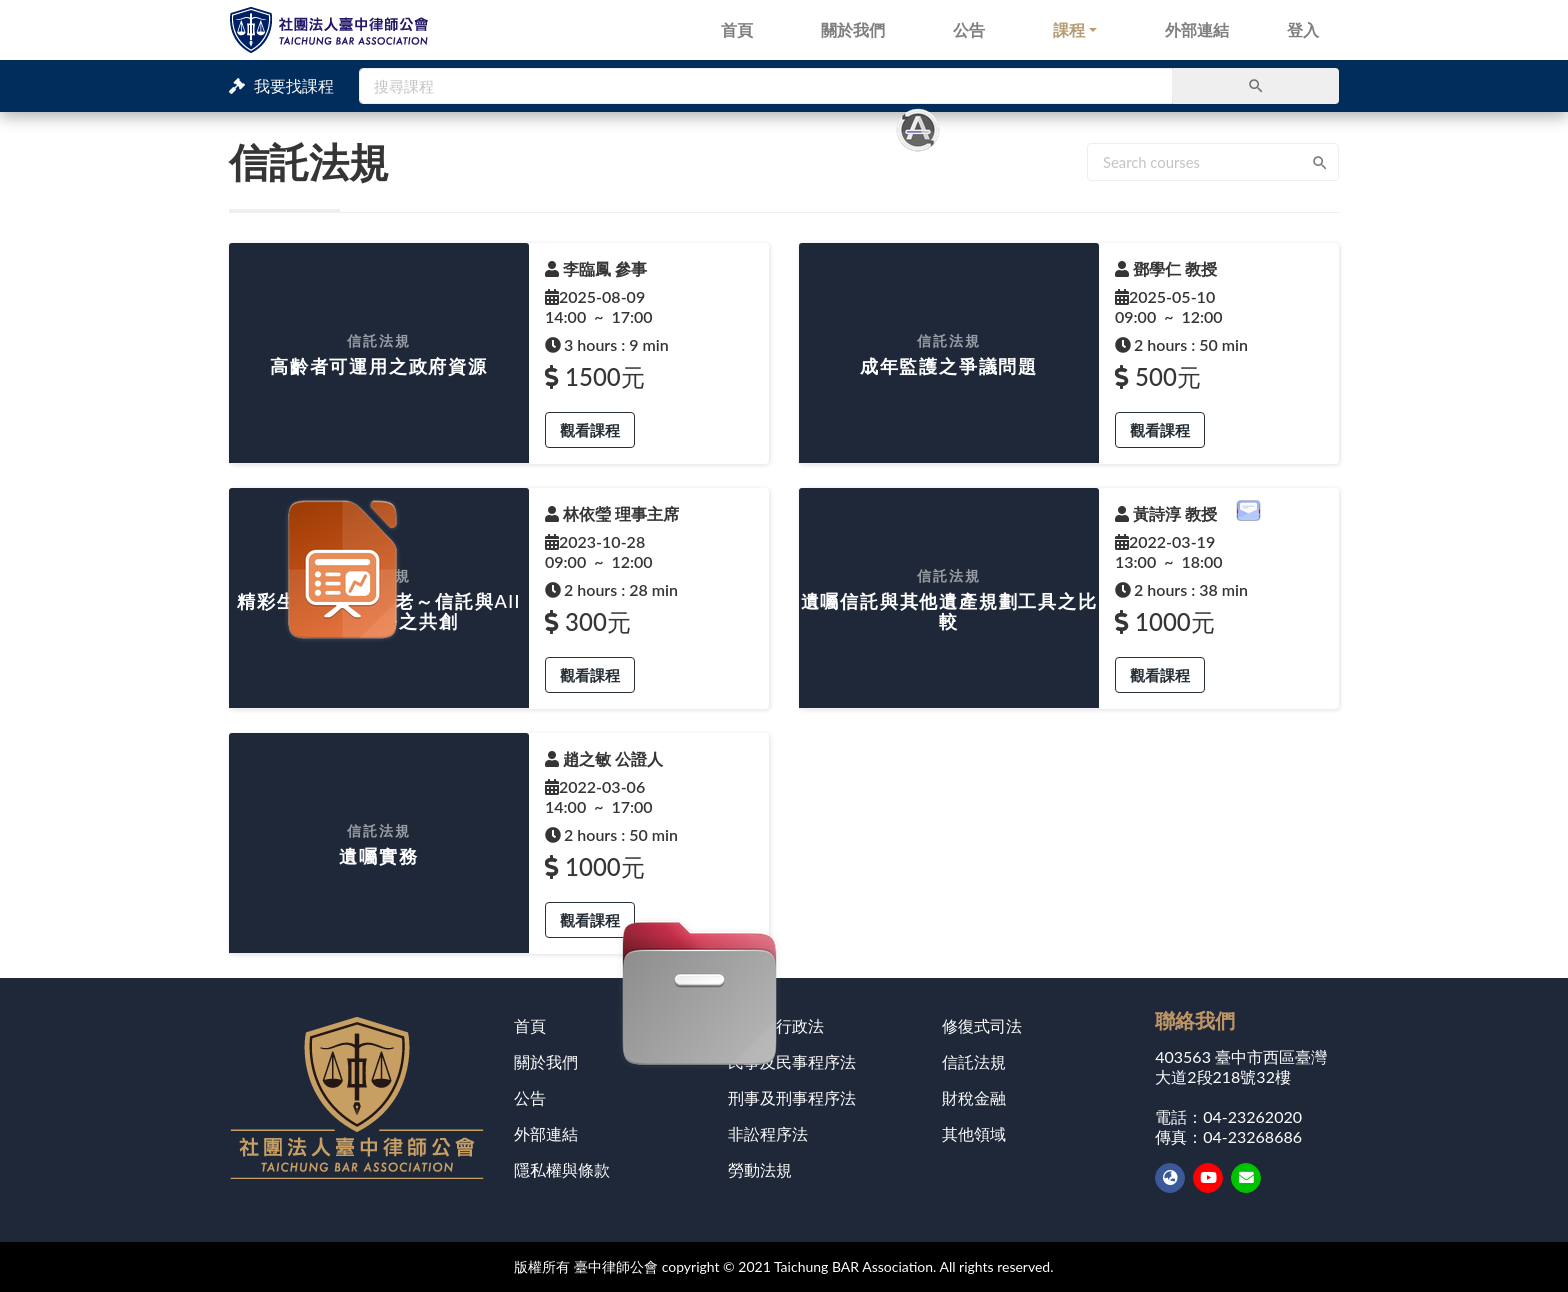  What do you see at coordinates (1248, 510) in the screenshot?
I see `open email application` at bounding box center [1248, 510].